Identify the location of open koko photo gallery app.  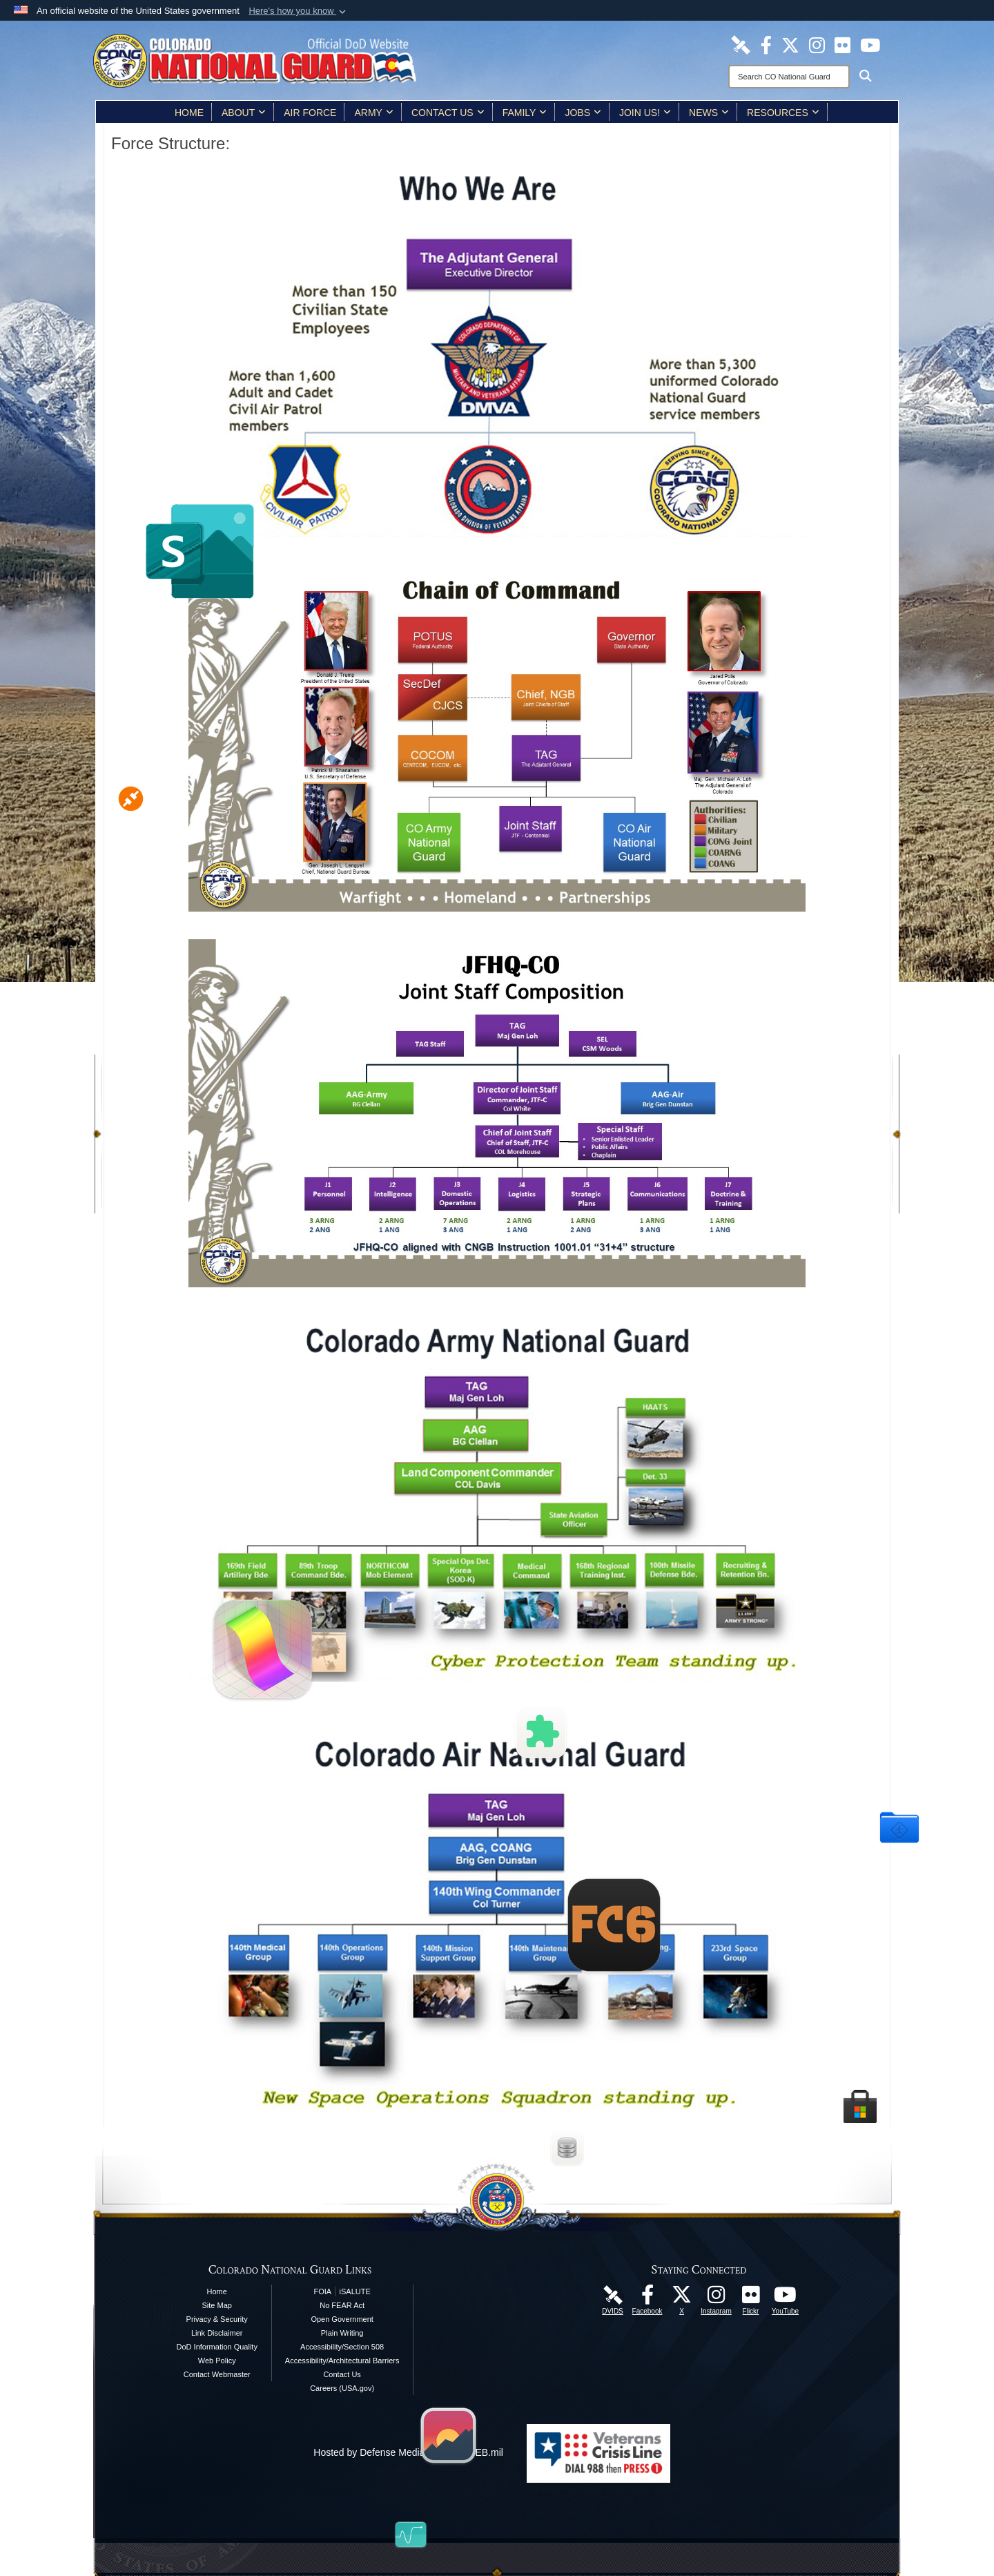
(448, 2435).